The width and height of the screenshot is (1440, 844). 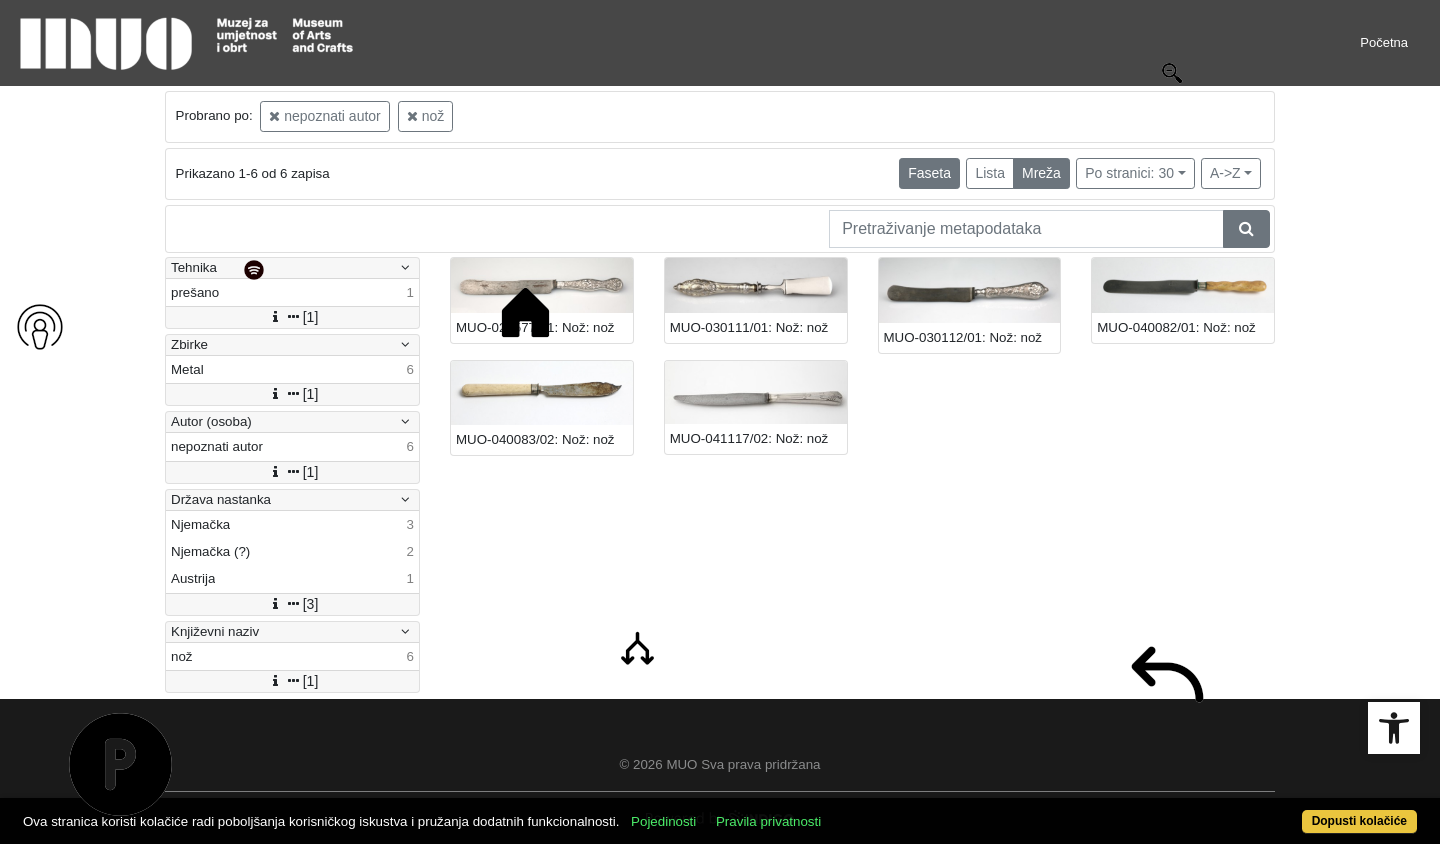 I want to click on reply to a message, so click(x=1167, y=674).